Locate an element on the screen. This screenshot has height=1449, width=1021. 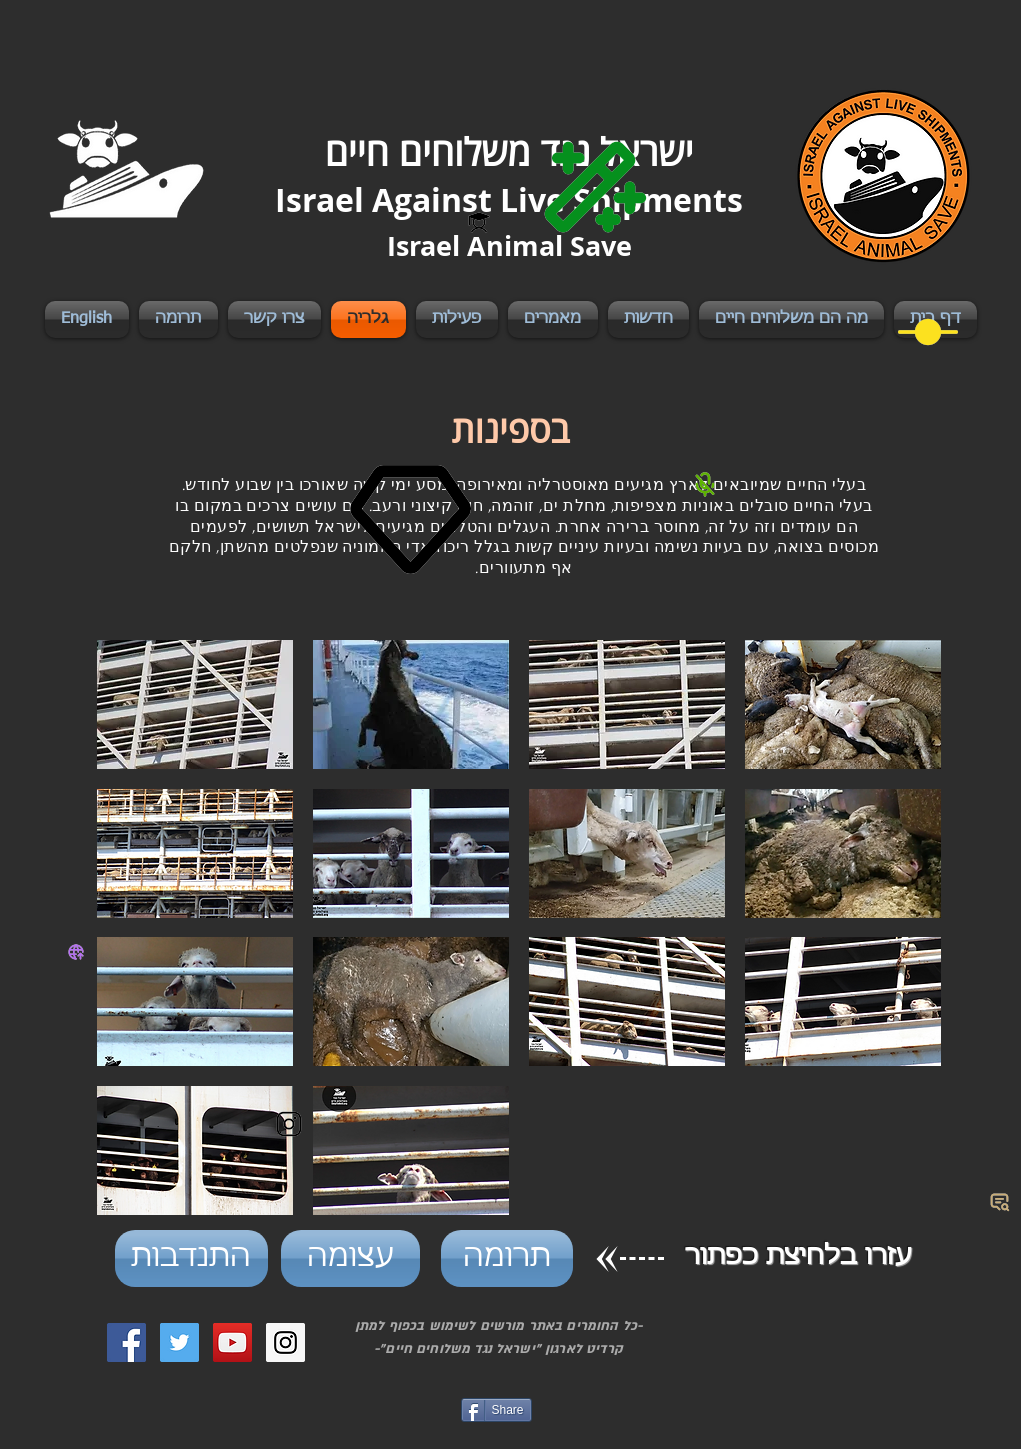
apply auto-enhance or smart adjustments is located at coordinates (590, 187).